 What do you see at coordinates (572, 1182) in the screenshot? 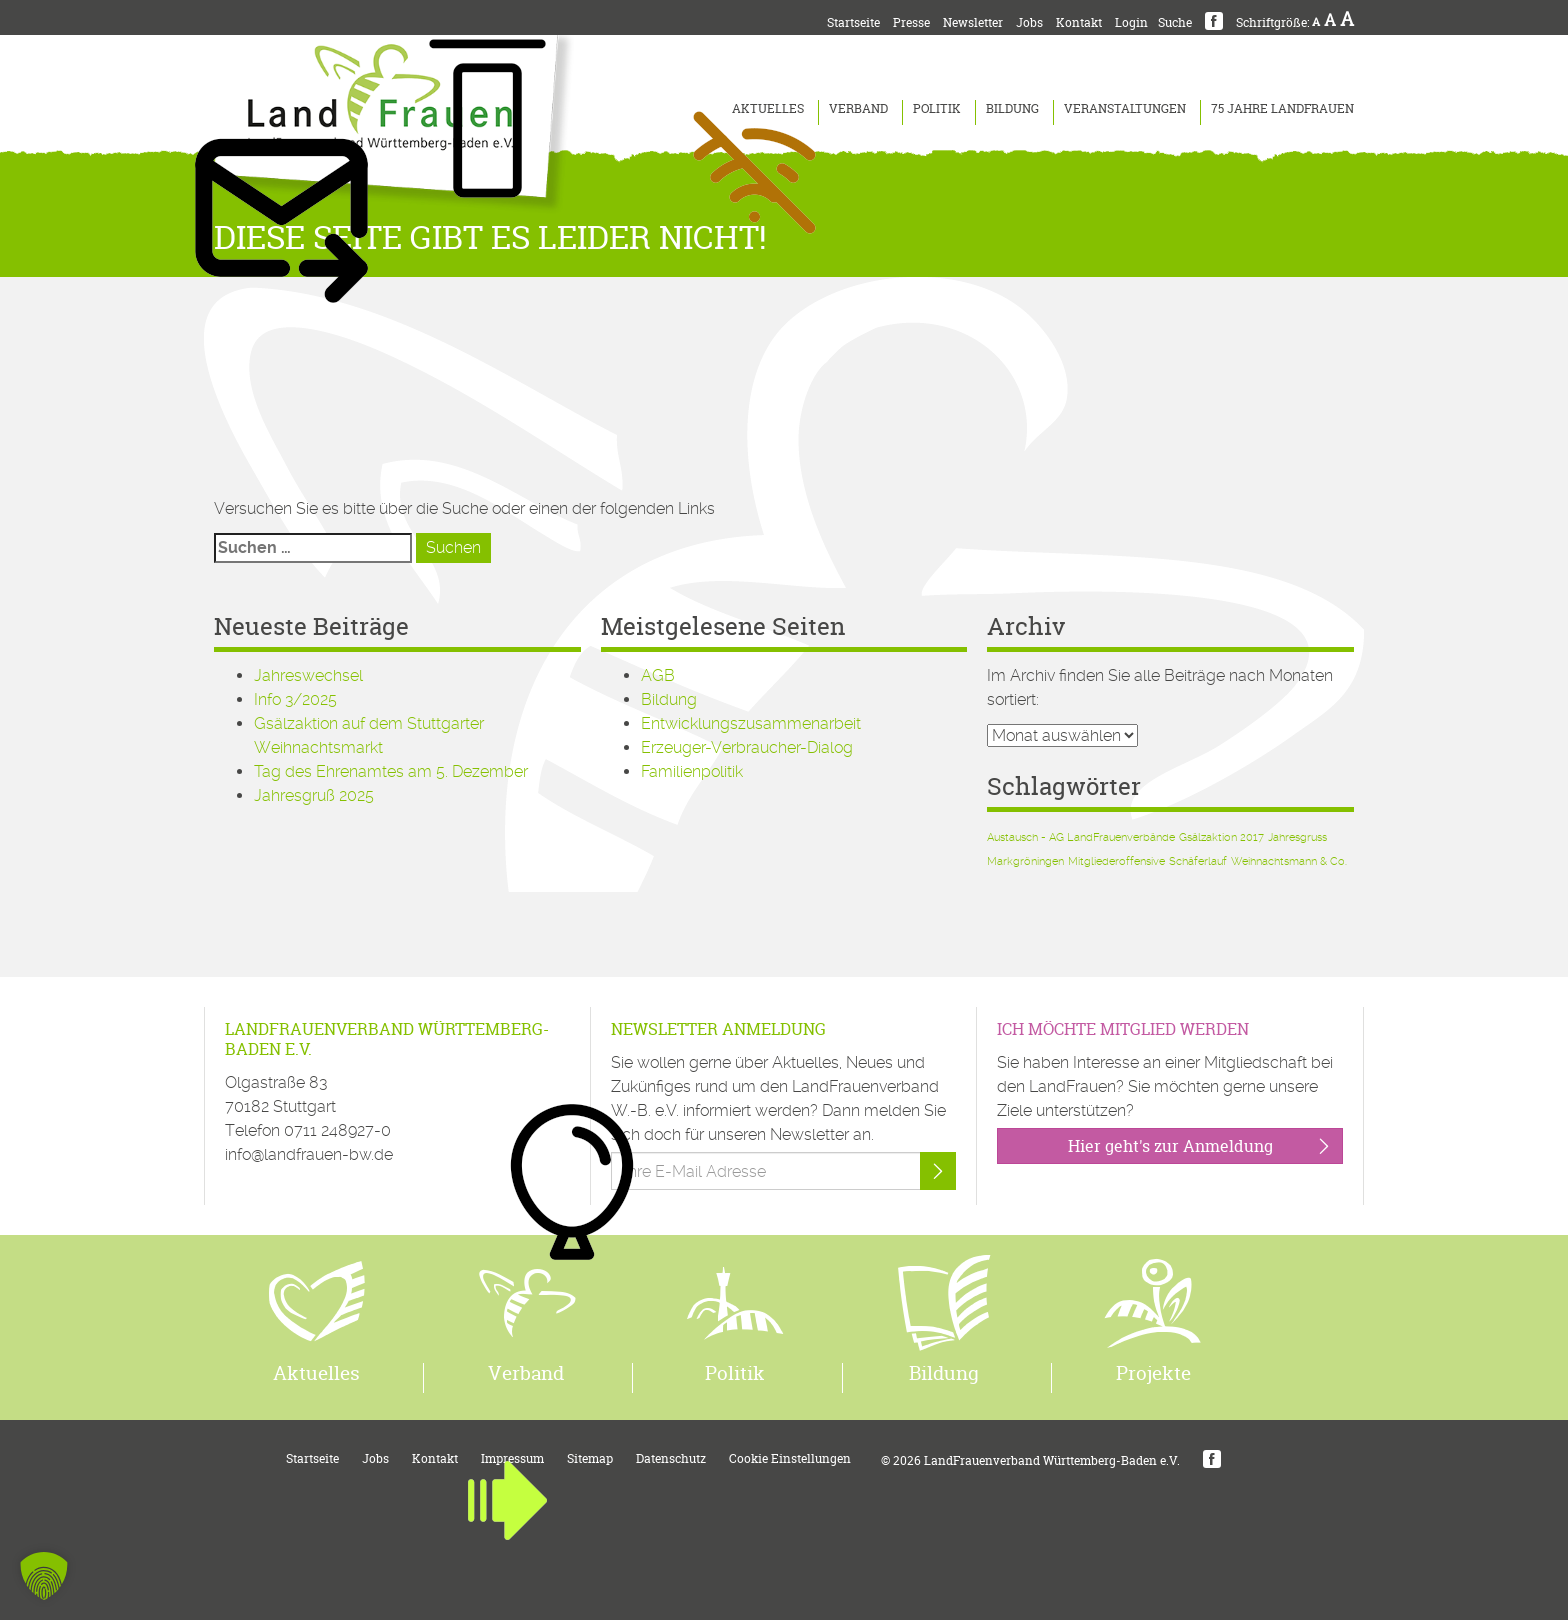
I see `indicates a celebration or birthday event` at bounding box center [572, 1182].